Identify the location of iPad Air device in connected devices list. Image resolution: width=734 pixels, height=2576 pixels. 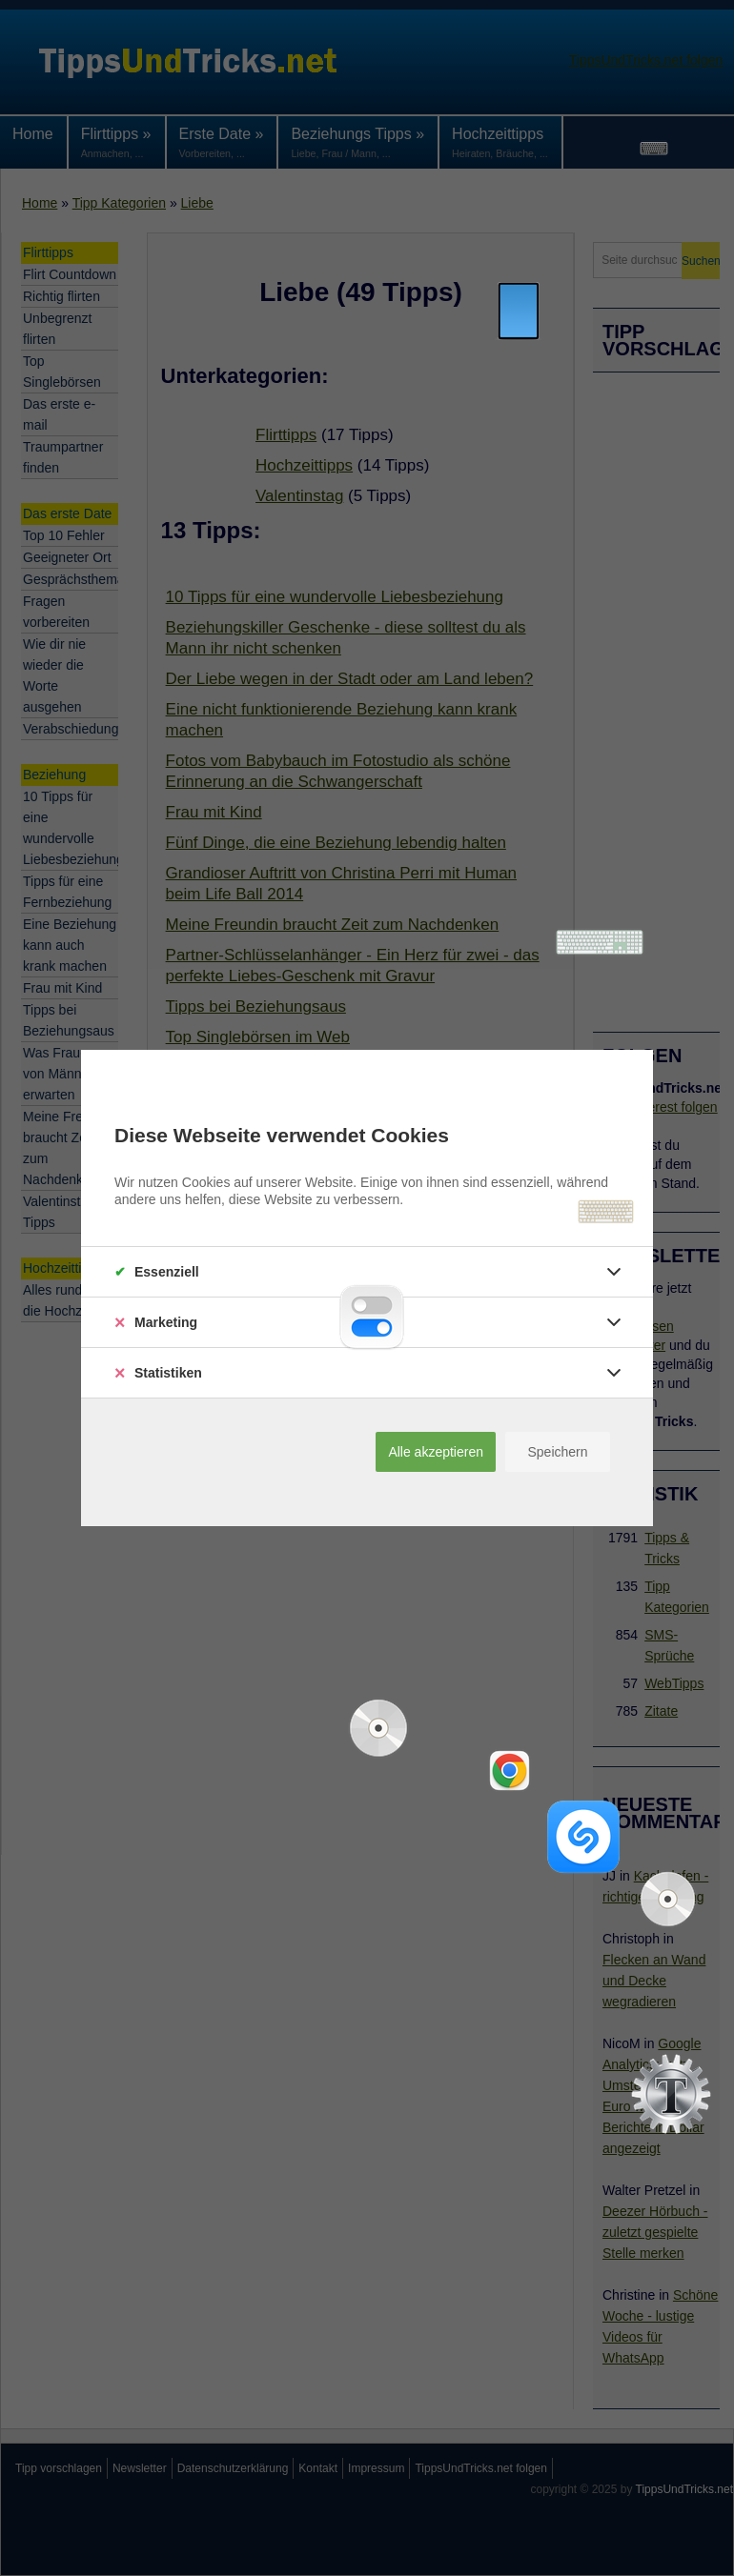
(519, 312).